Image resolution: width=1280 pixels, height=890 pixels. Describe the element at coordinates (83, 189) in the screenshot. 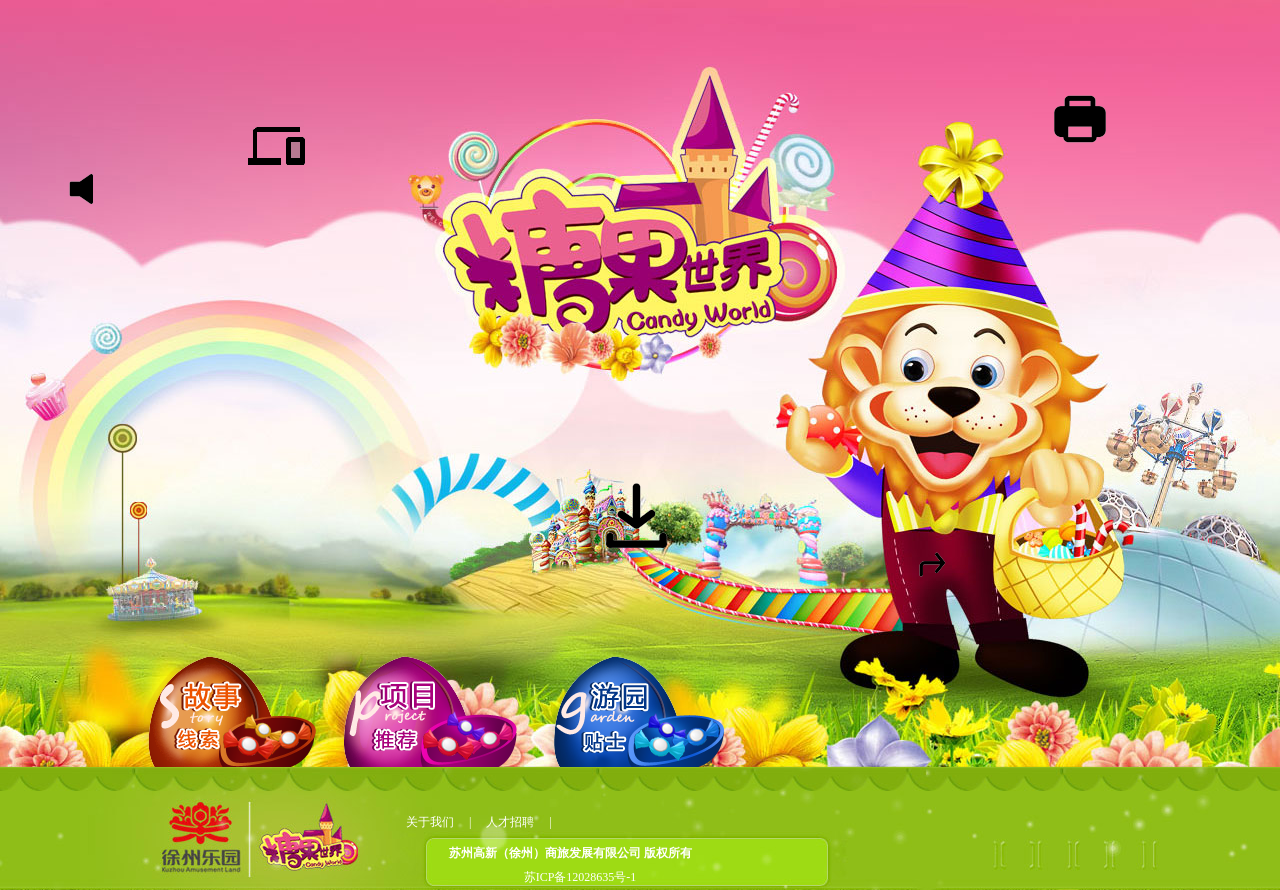

I see `mute or unmute audio` at that location.